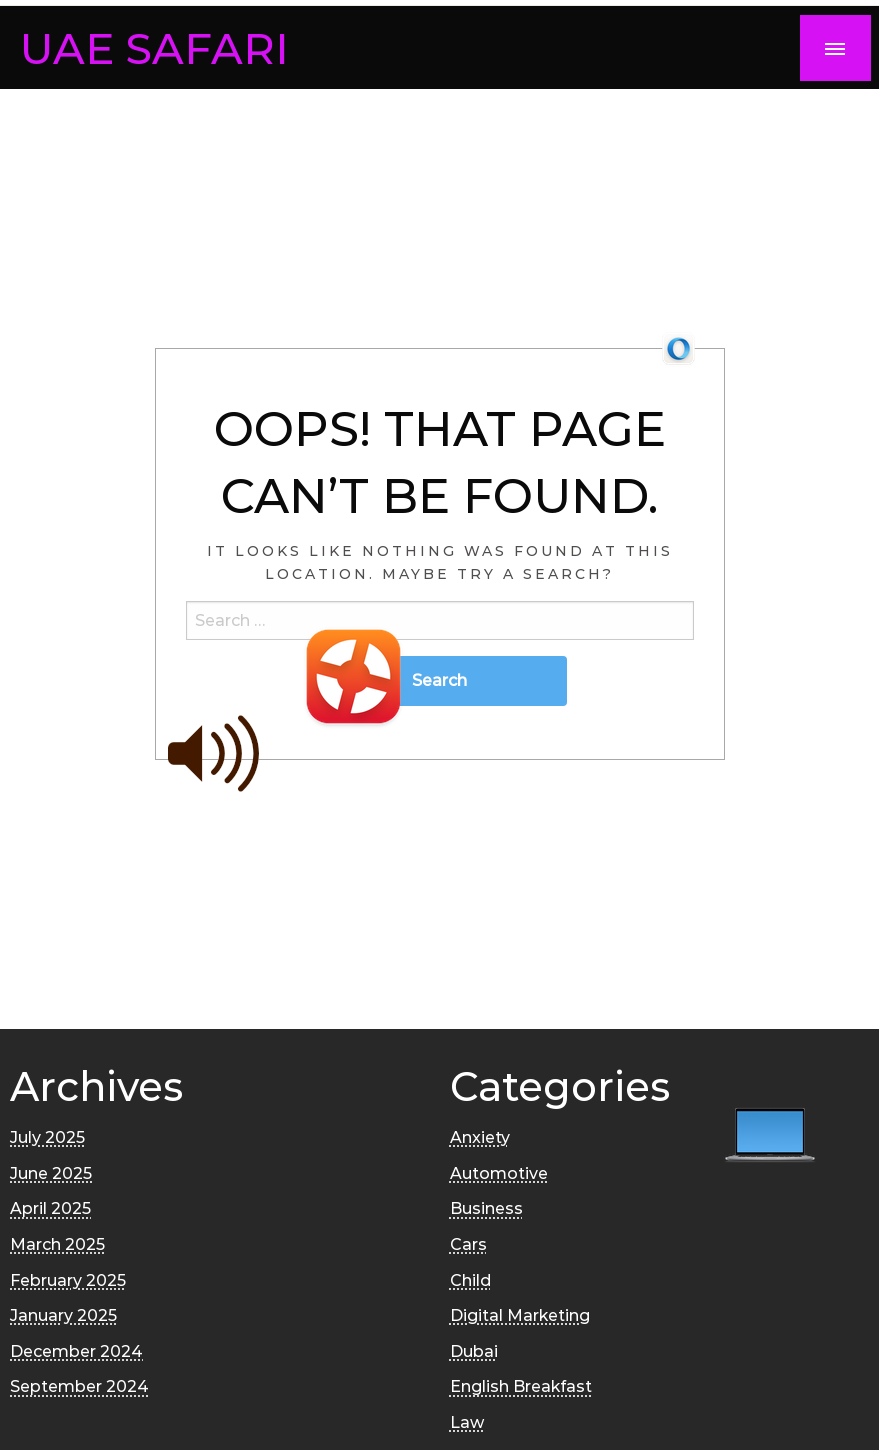 The image size is (879, 1450). What do you see at coordinates (678, 348) in the screenshot?
I see `open opera beta browser` at bounding box center [678, 348].